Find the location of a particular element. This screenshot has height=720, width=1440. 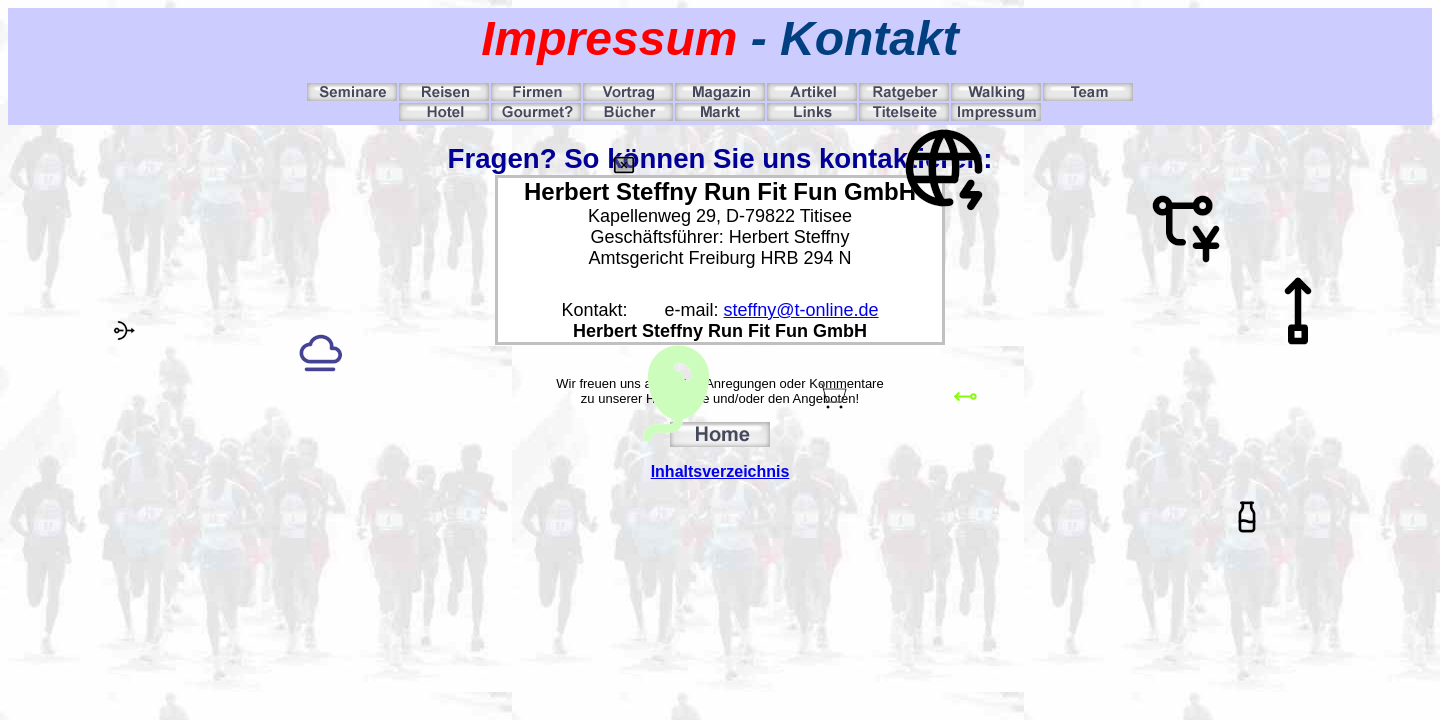

view your shopping cart is located at coordinates (833, 396).